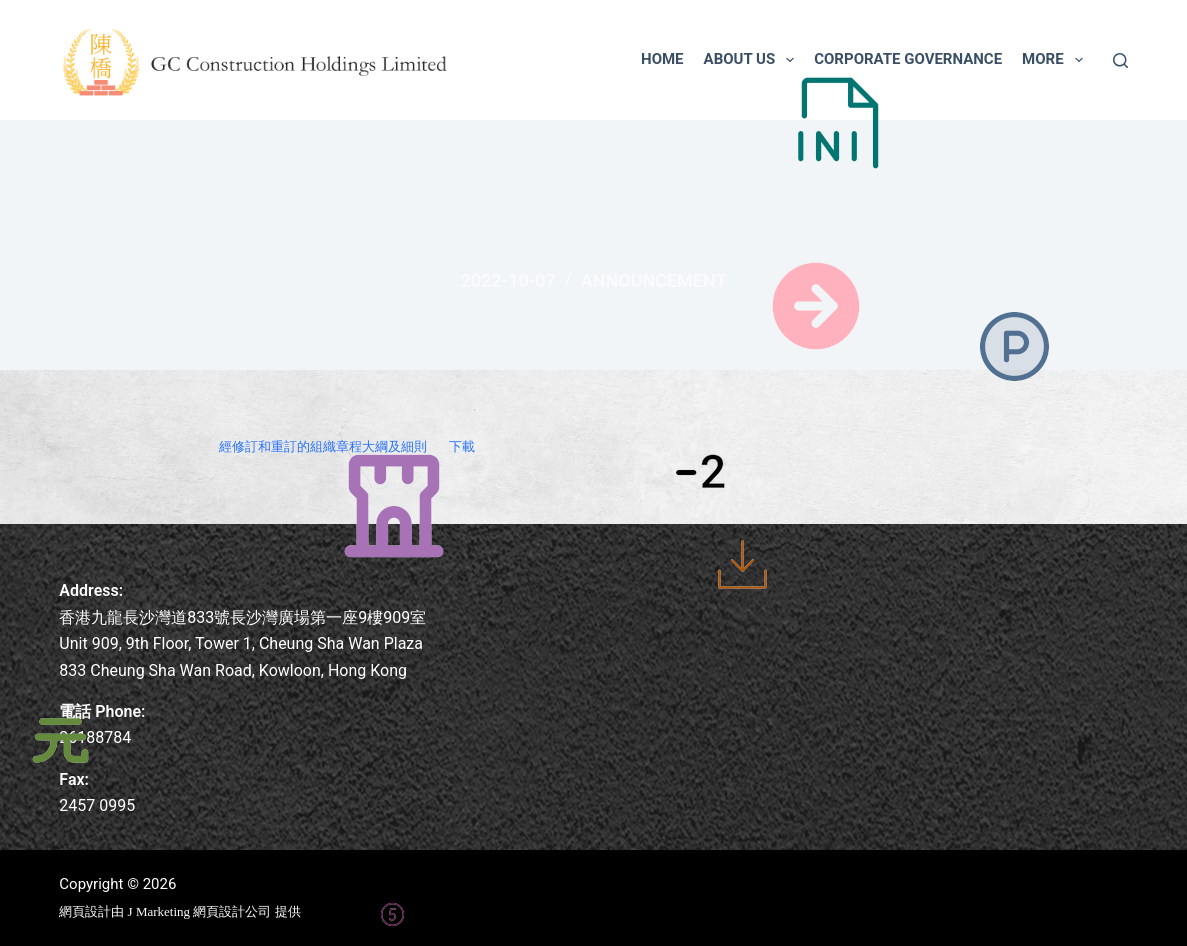  I want to click on indicates parking availability or location, so click(1014, 346).